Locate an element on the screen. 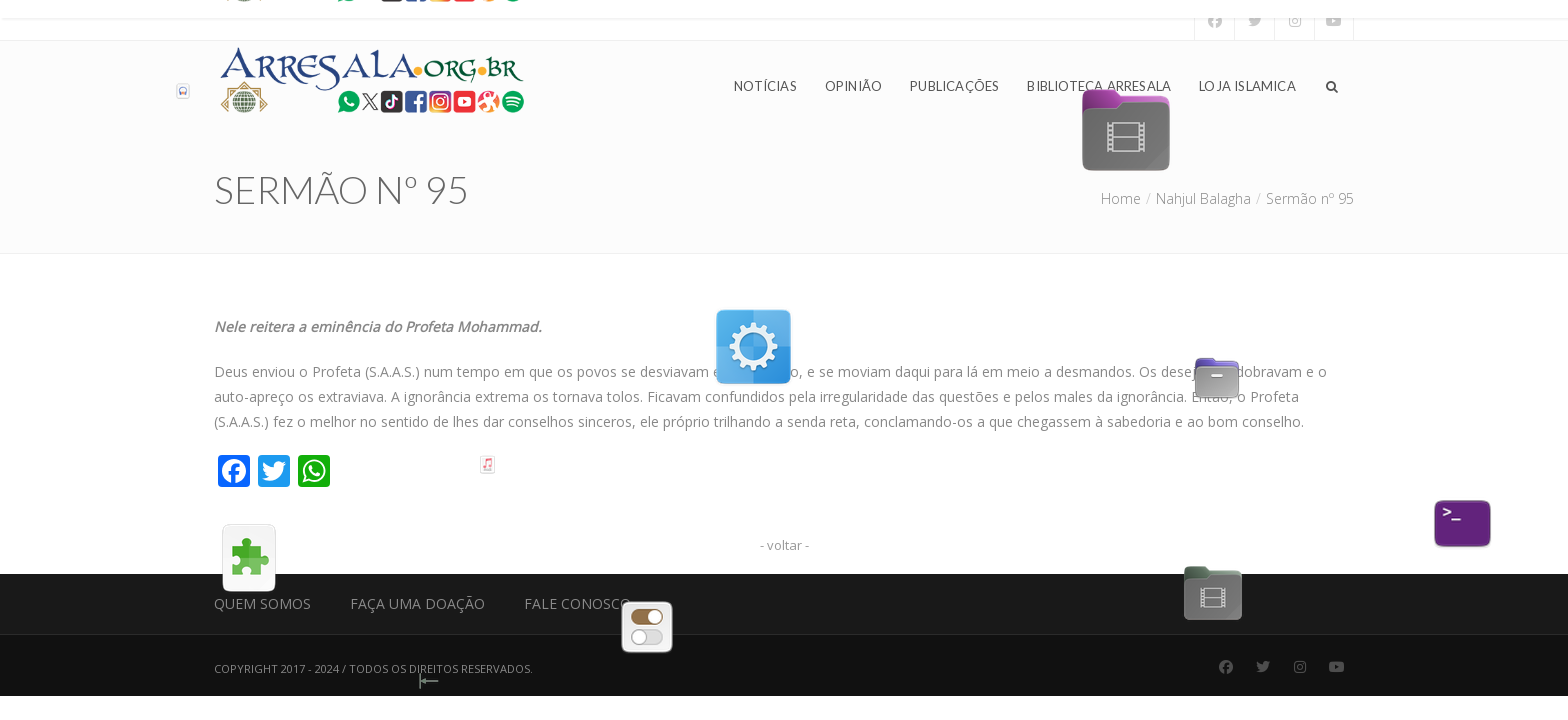  open root terminal with administrator privileges is located at coordinates (1462, 523).